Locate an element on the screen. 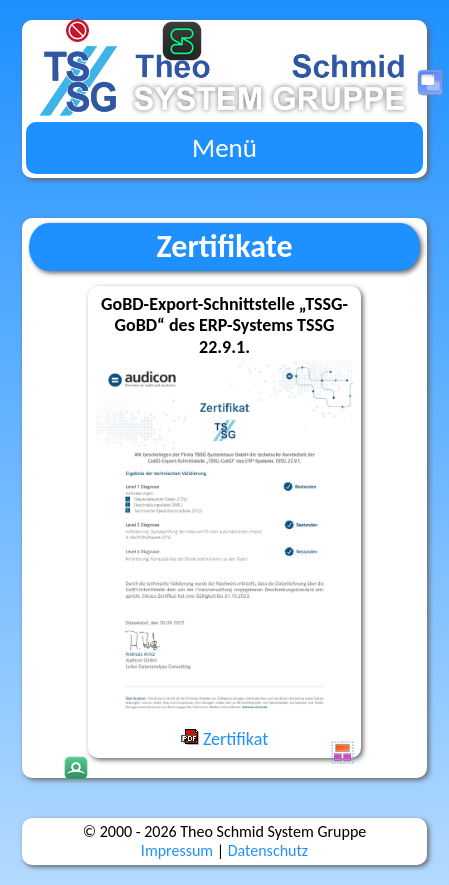  open startup applications settings is located at coordinates (430, 82).